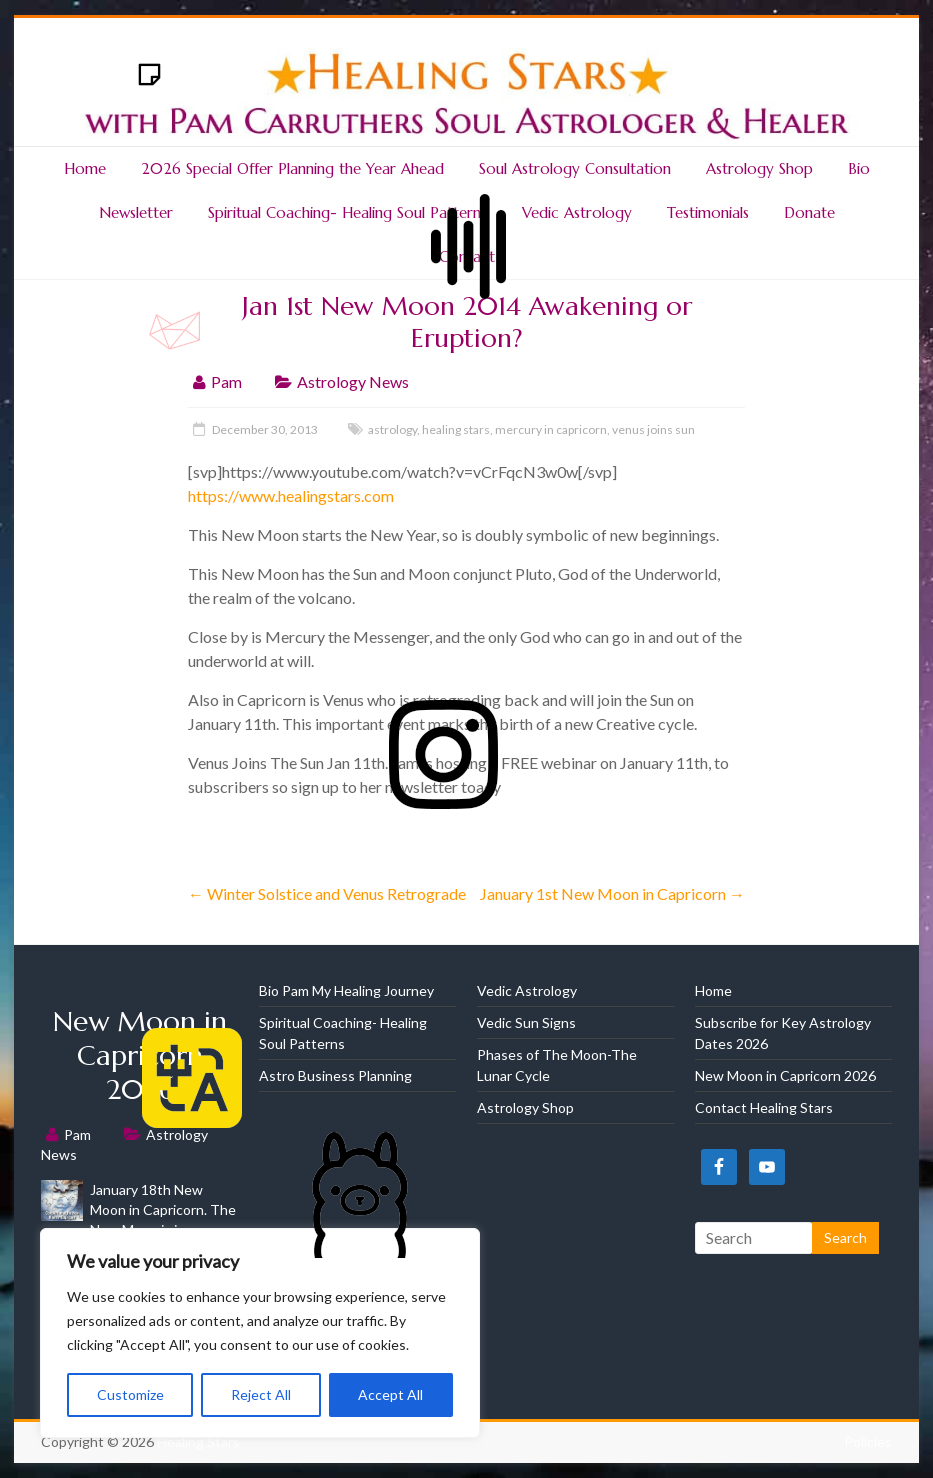  Describe the element at coordinates (468, 246) in the screenshot. I see `open clyp audio sharing platform` at that location.